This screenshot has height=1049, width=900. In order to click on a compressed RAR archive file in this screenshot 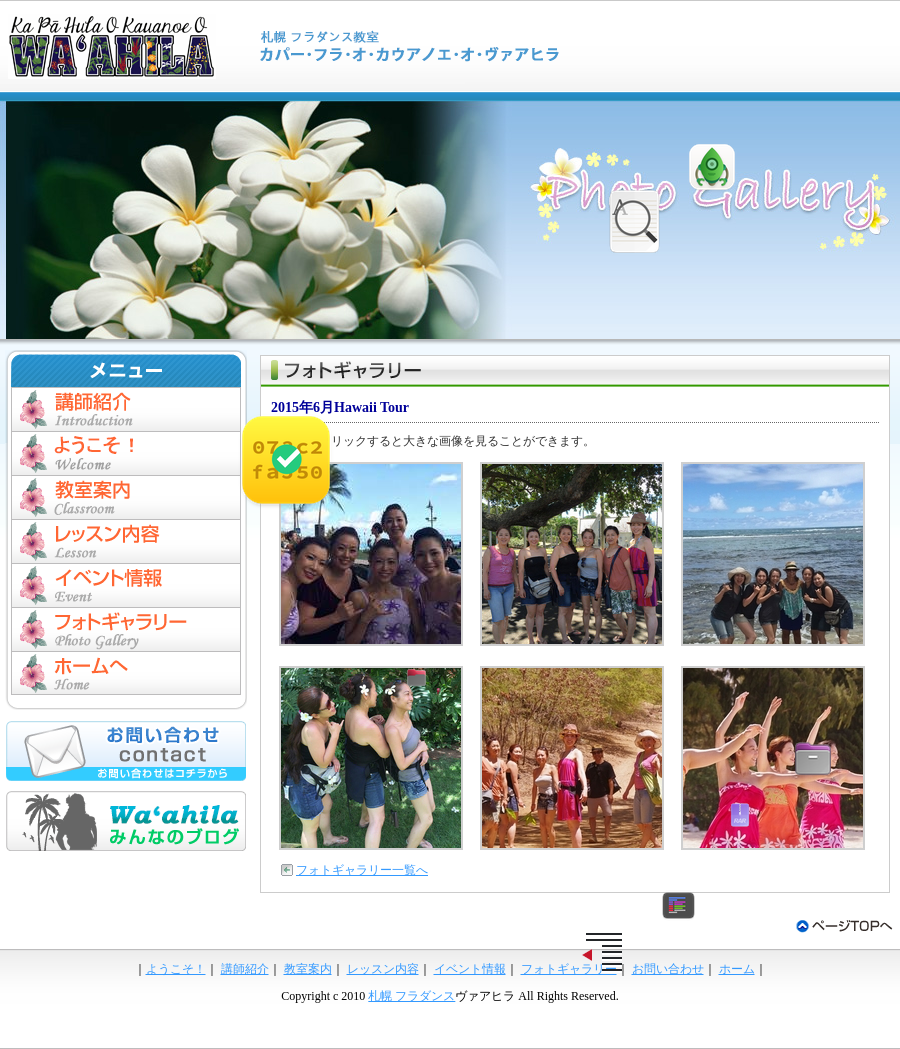, I will do `click(740, 815)`.